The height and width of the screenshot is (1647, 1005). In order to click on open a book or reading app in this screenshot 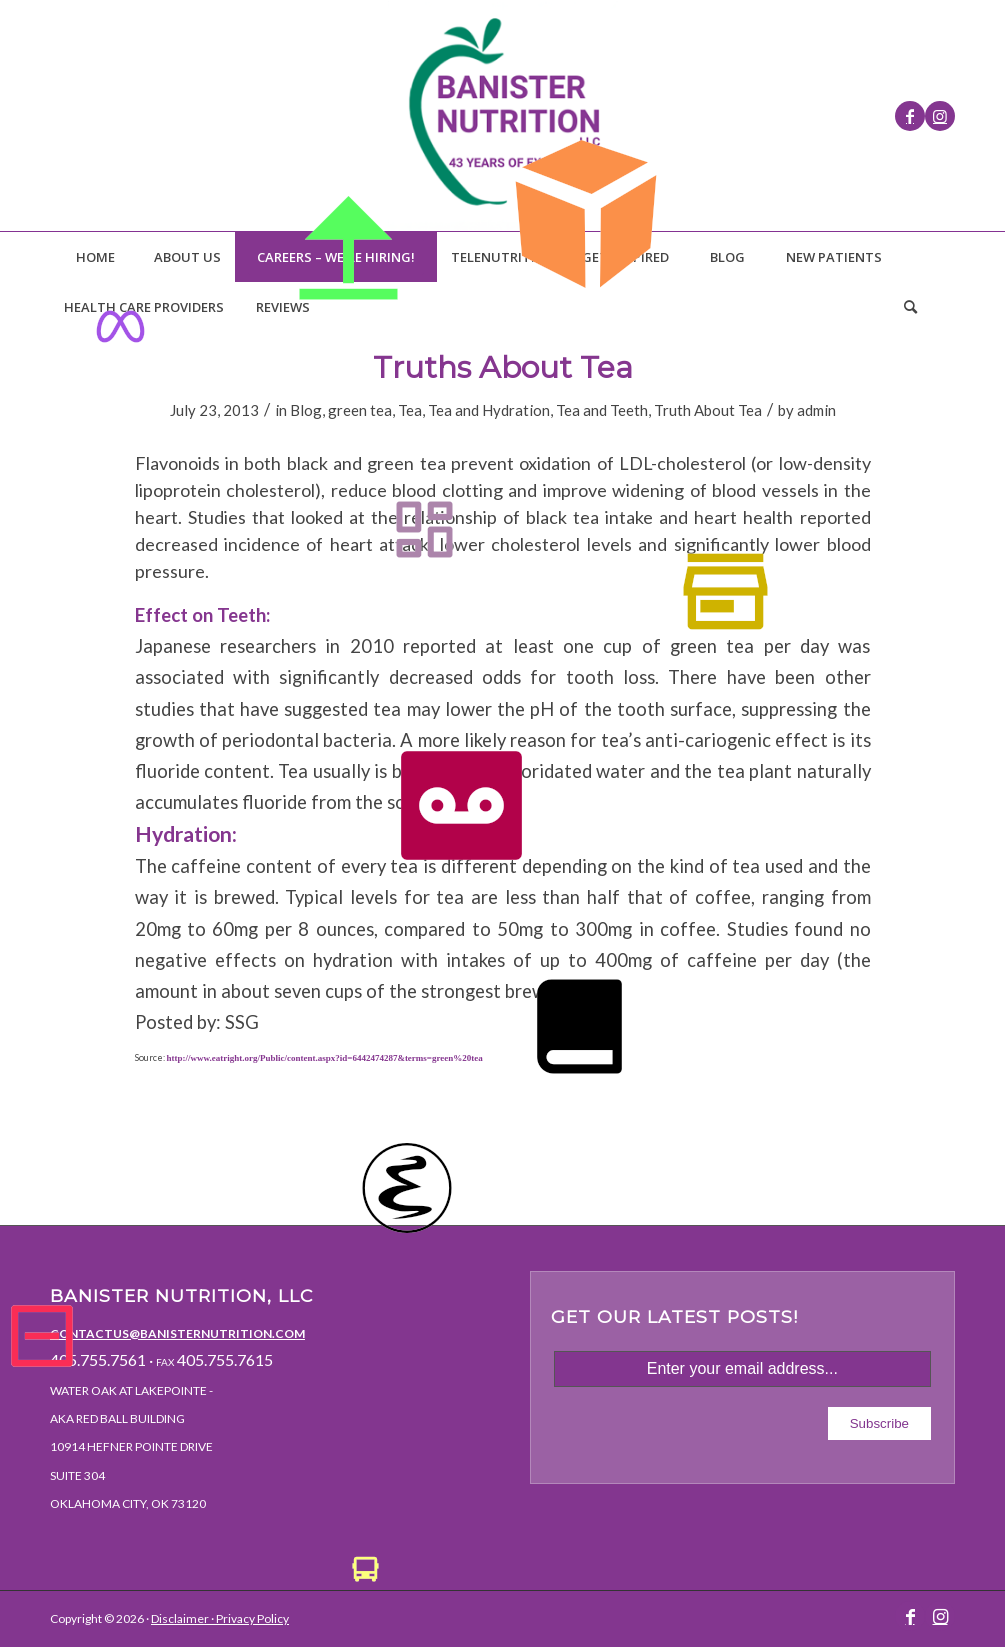, I will do `click(579, 1026)`.